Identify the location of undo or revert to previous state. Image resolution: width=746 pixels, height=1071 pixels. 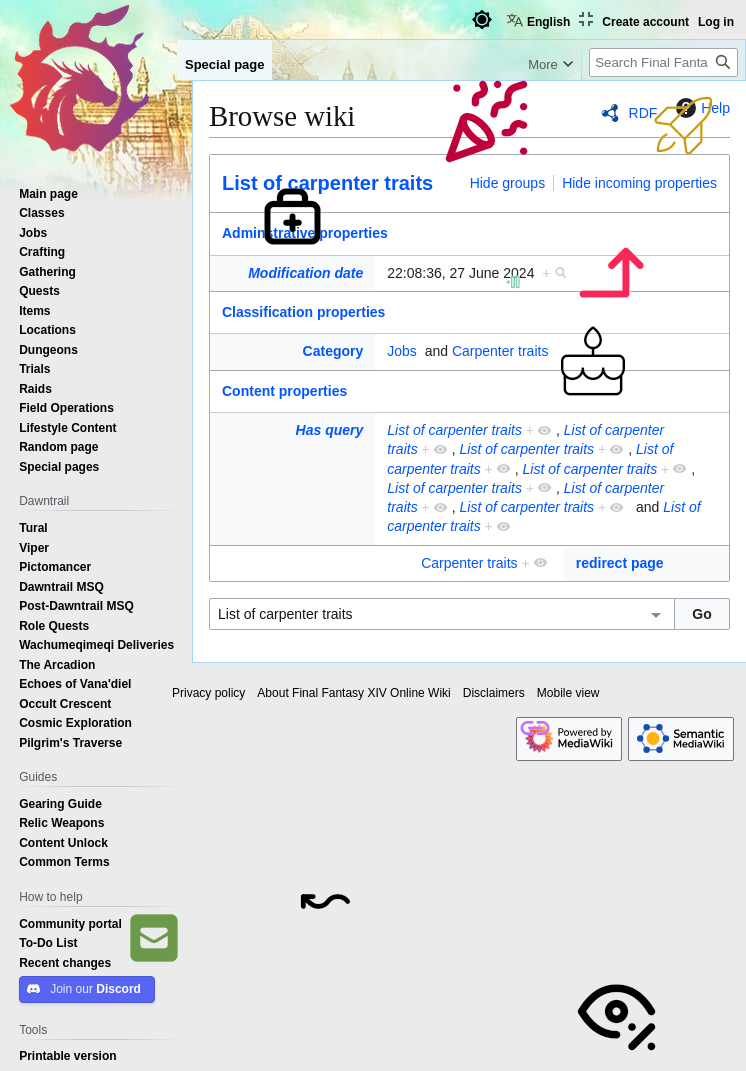
(325, 901).